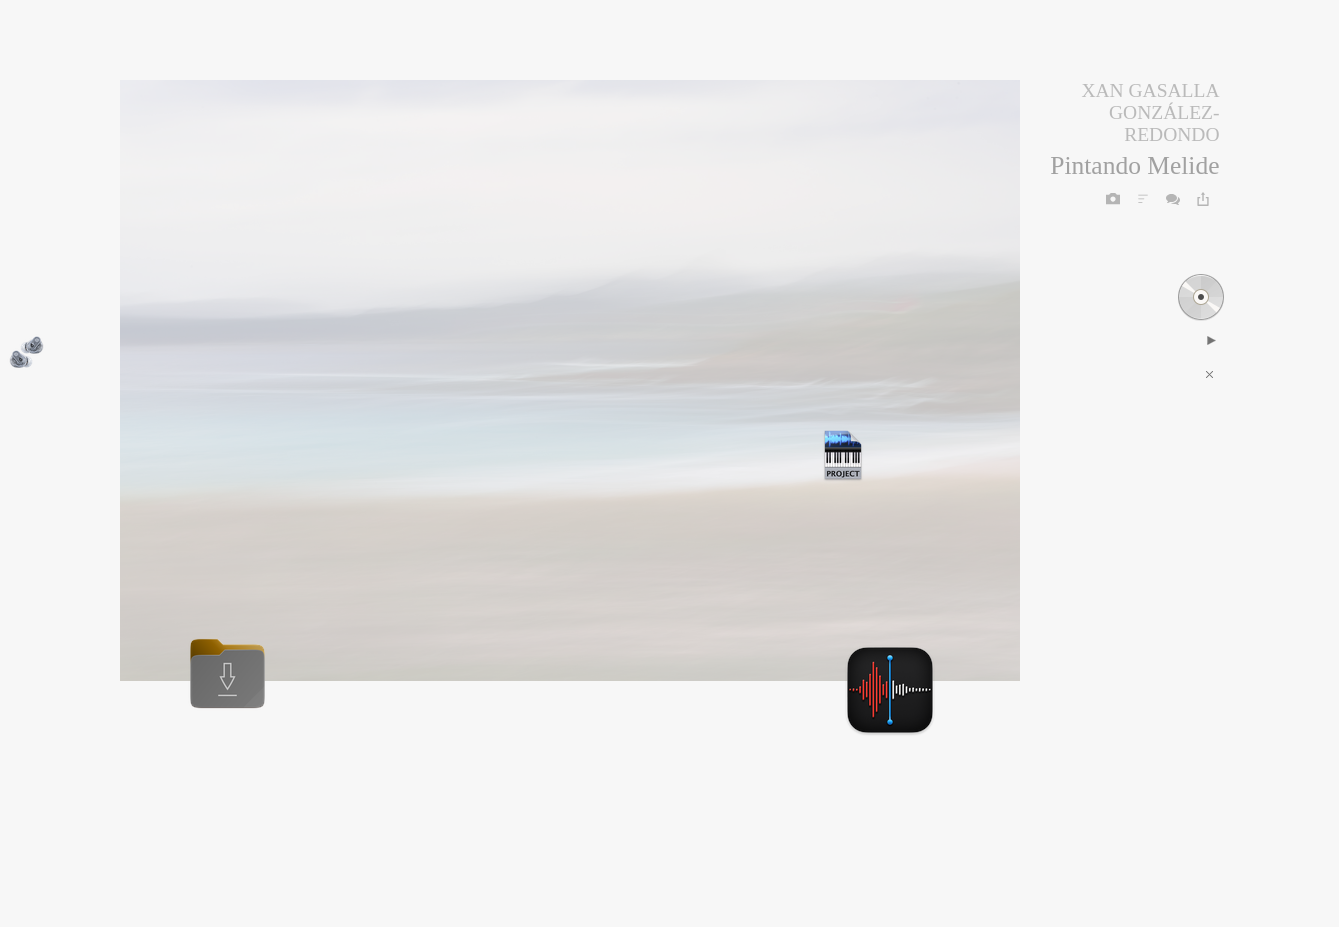 This screenshot has height=927, width=1339. What do you see at coordinates (227, 673) in the screenshot?
I see `open downloads folder` at bounding box center [227, 673].